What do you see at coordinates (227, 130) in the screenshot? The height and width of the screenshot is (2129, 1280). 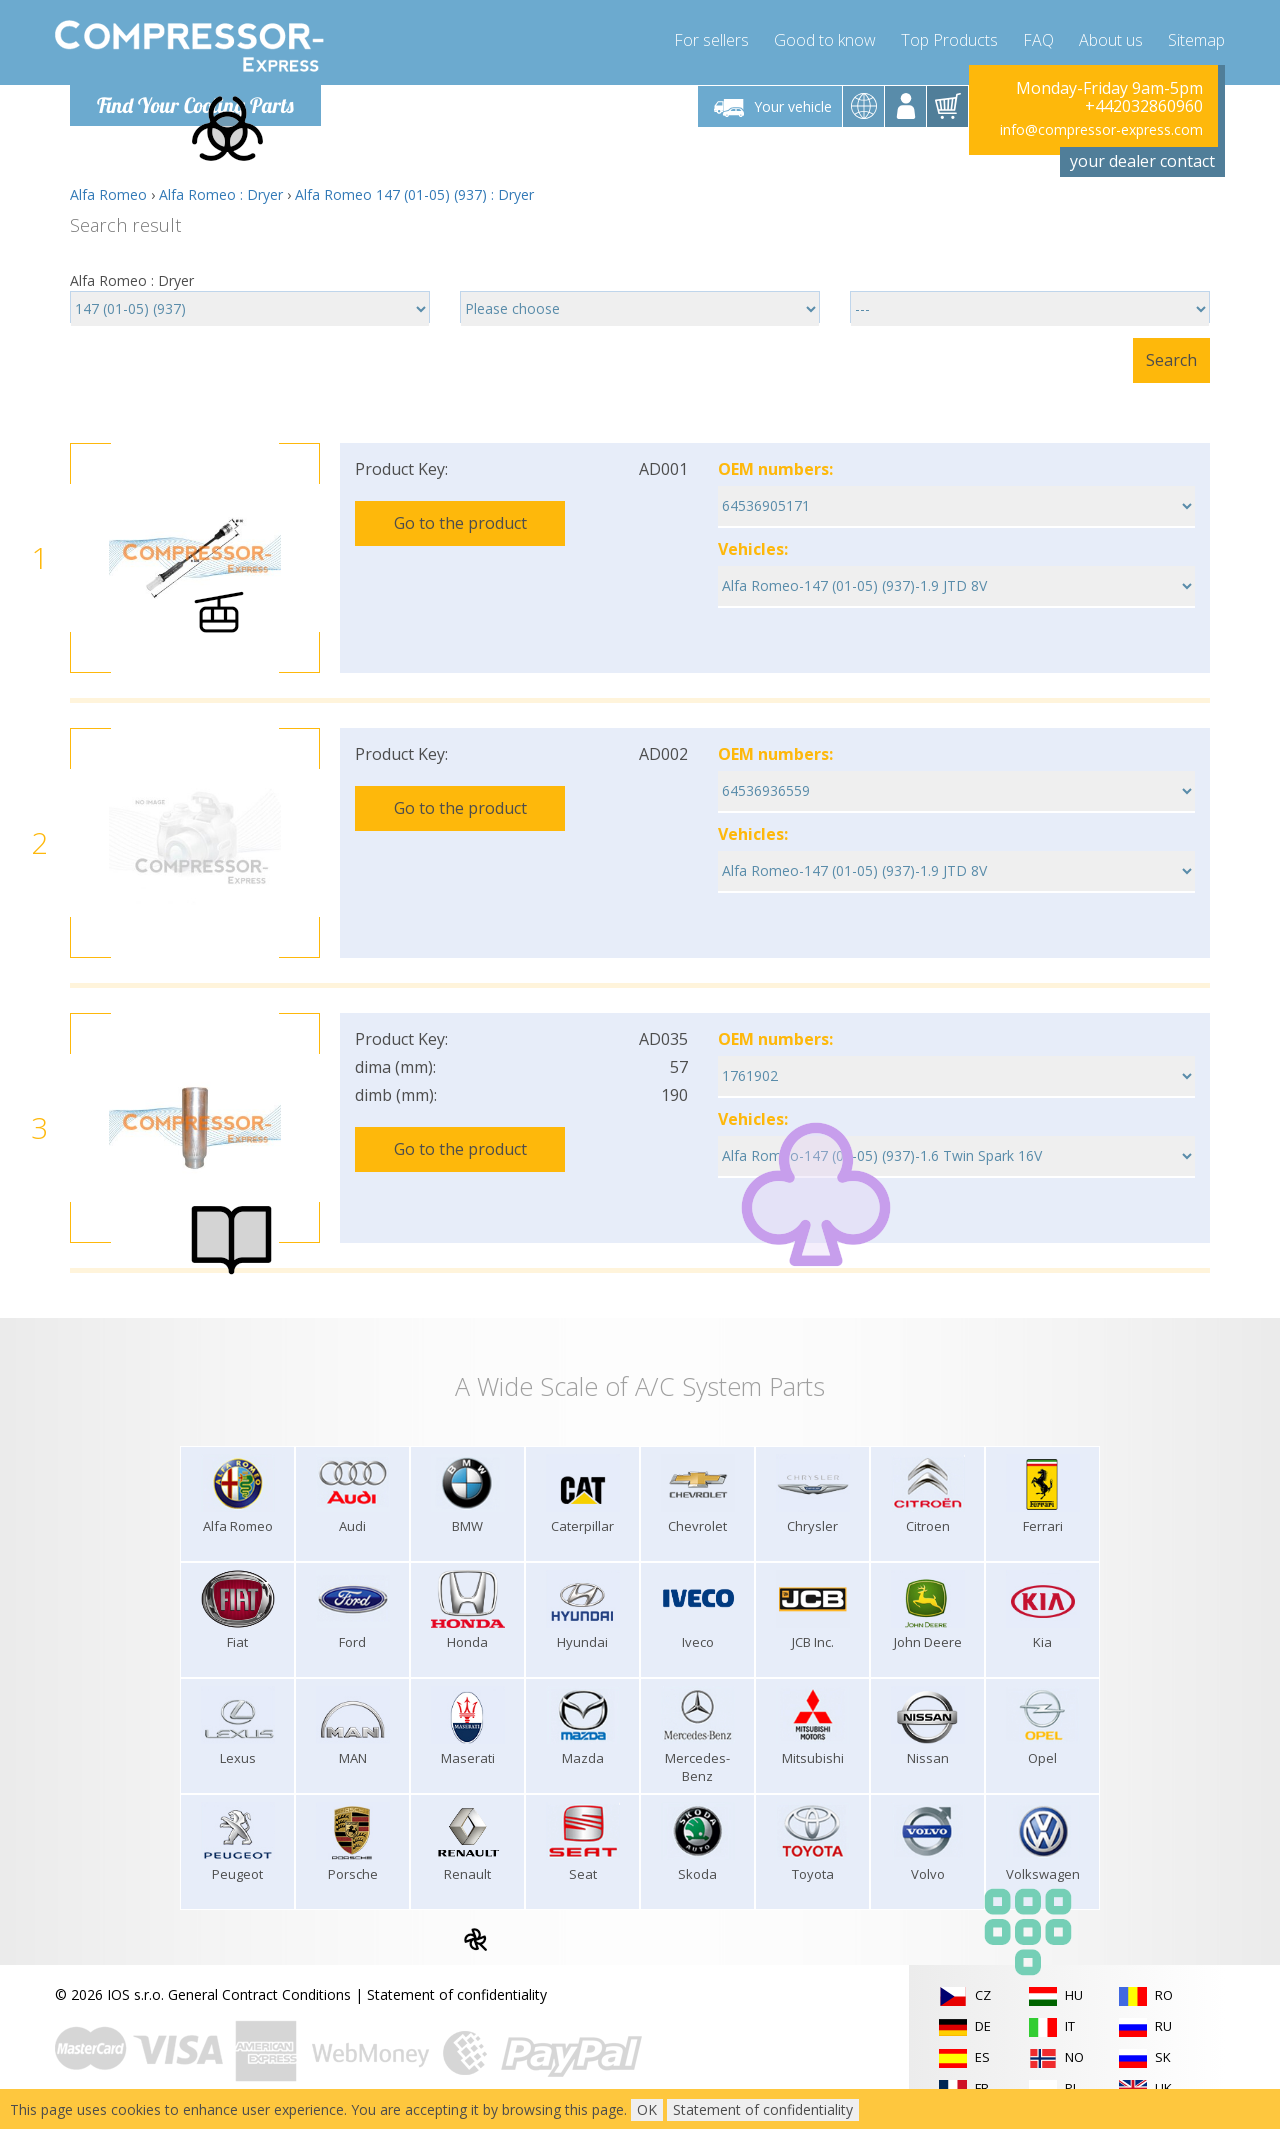 I see `indicates hazardous or dangerous content` at bounding box center [227, 130].